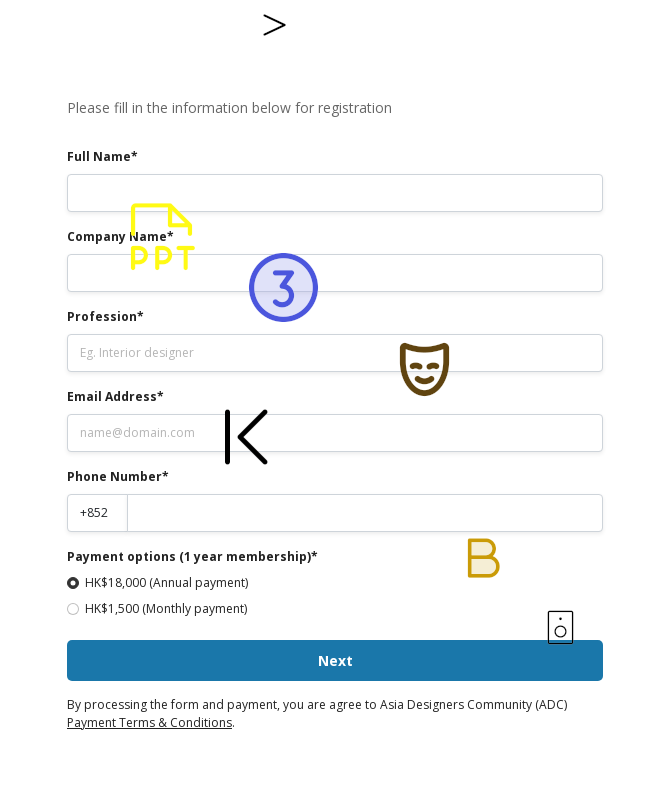 The width and height of the screenshot is (670, 803). I want to click on apply bold formatting to selected text, so click(481, 559).